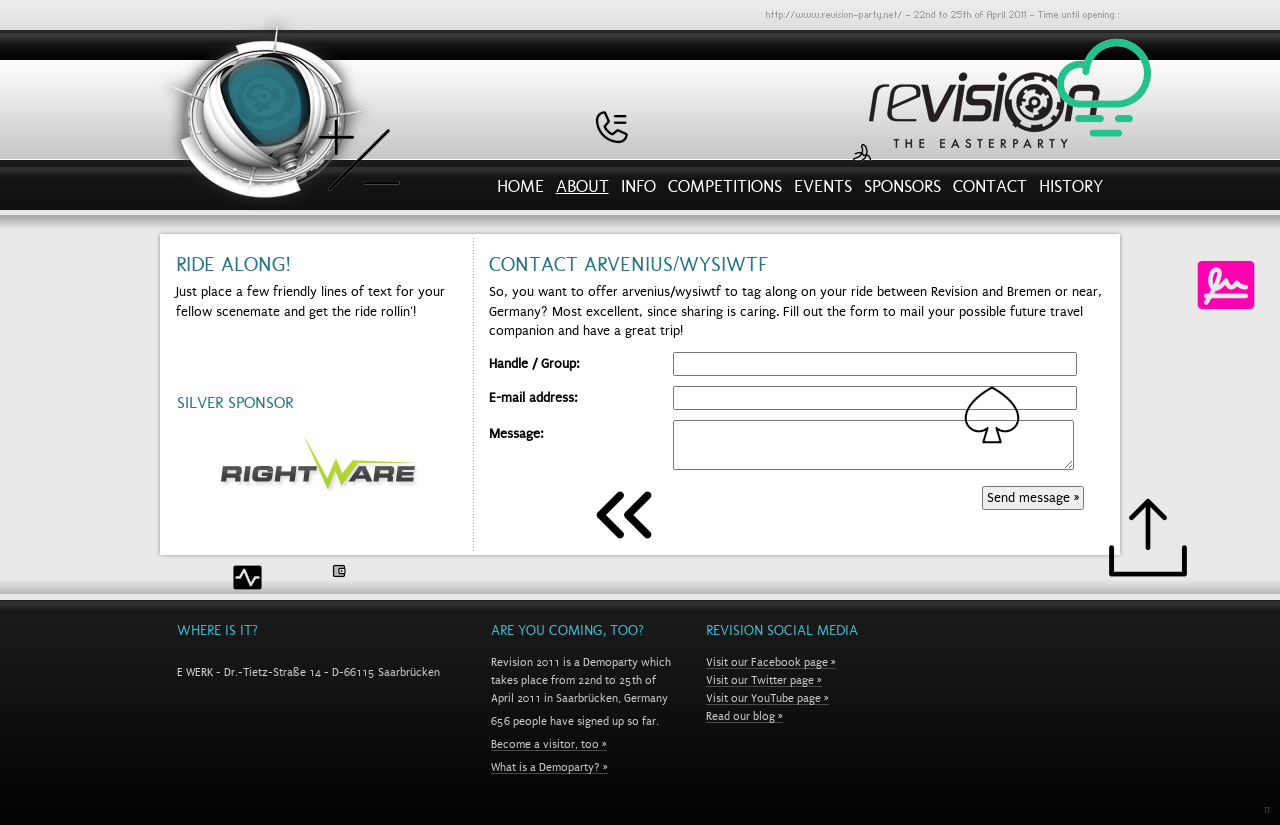  I want to click on upload a file or document, so click(1148, 541).